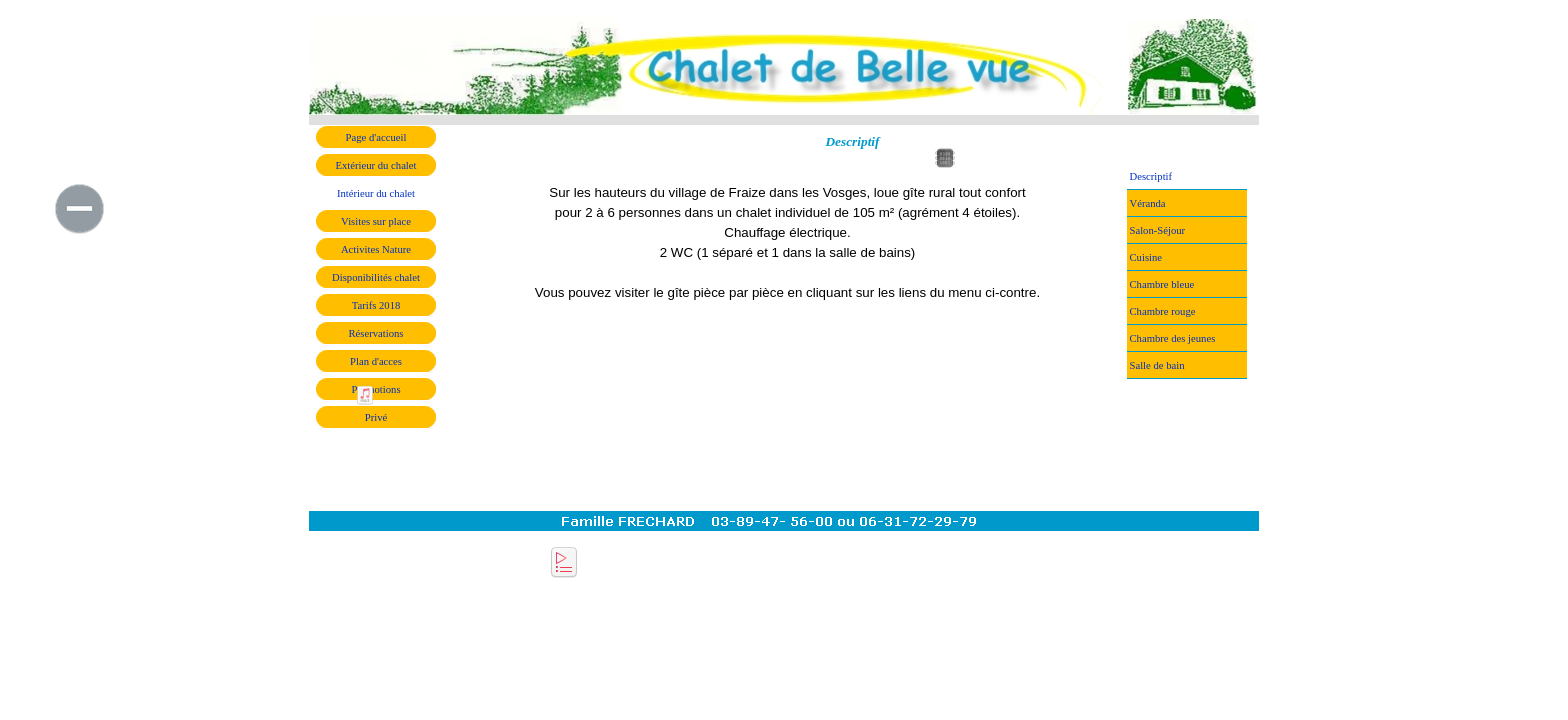  Describe the element at coordinates (945, 158) in the screenshot. I see `firmware file or binary data` at that location.